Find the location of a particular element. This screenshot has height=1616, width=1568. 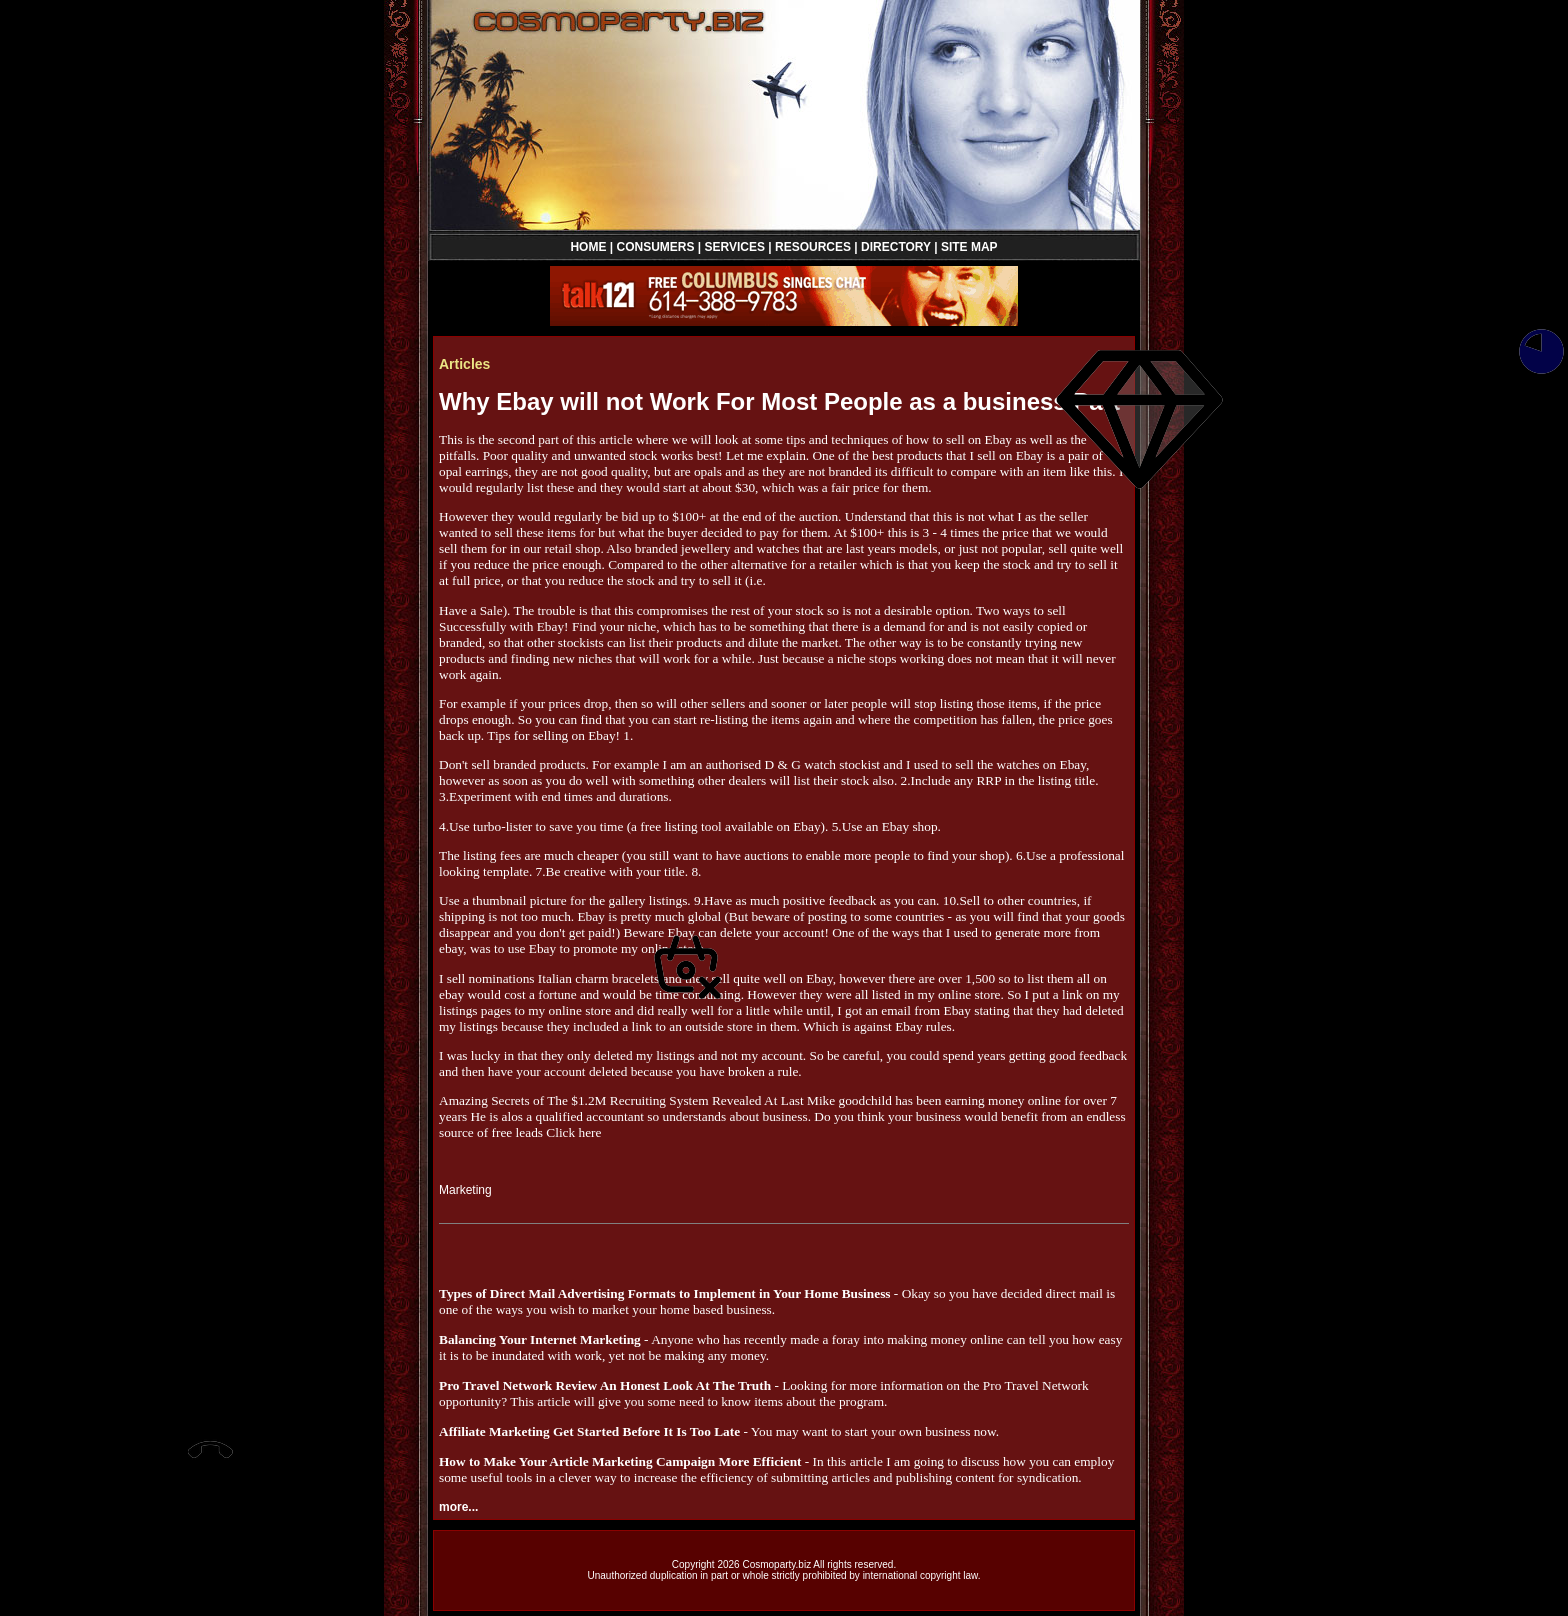

remove item from basket is located at coordinates (686, 964).